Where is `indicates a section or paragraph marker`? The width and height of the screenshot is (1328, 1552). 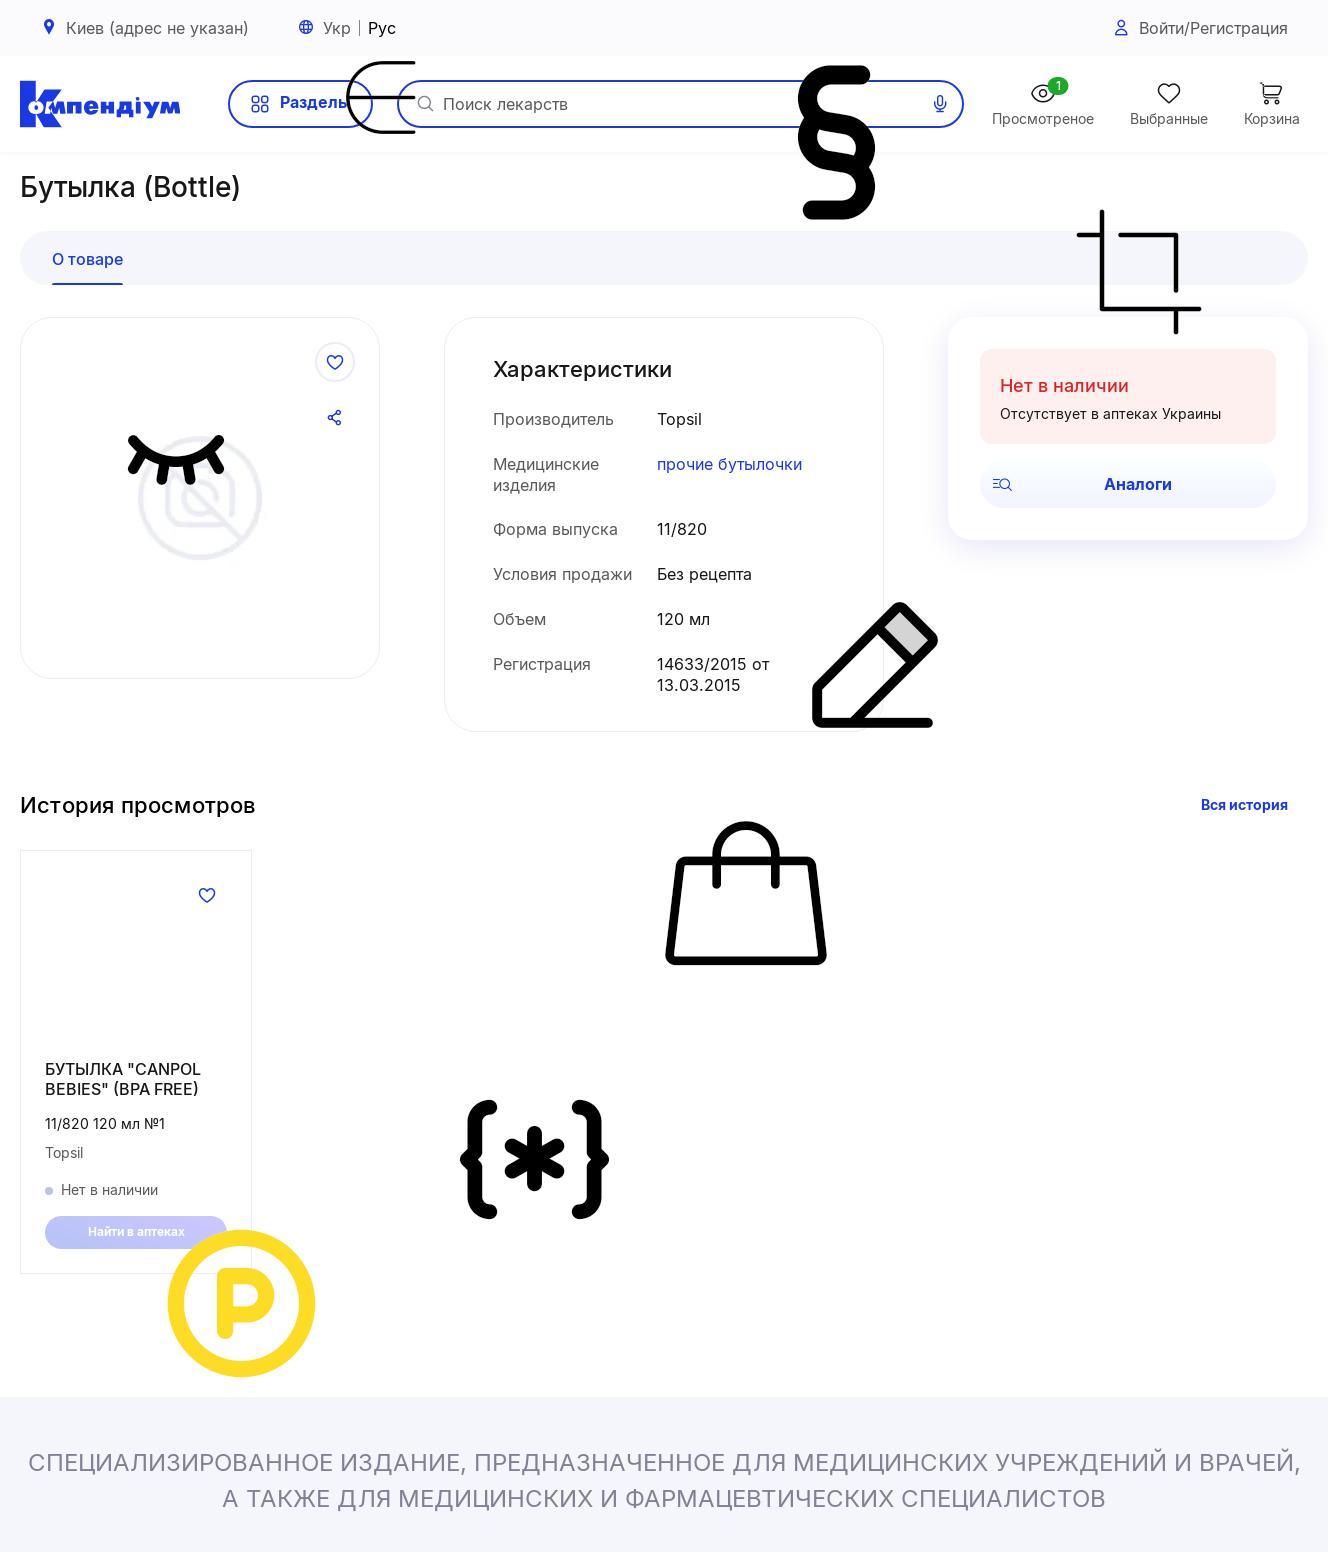 indicates a section or paragraph marker is located at coordinates (836, 142).